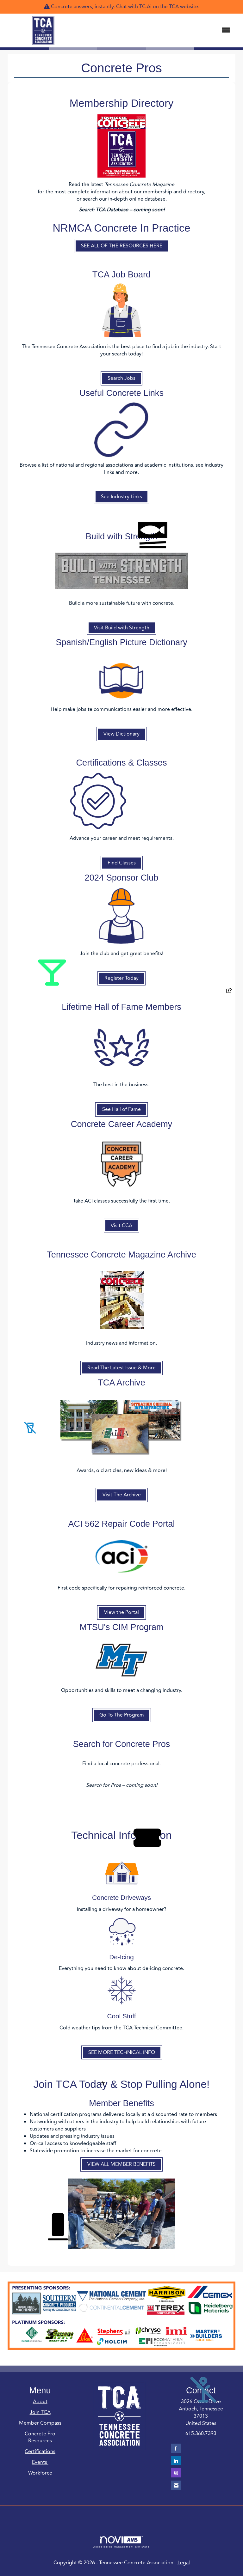 Image resolution: width=243 pixels, height=2576 pixels. I want to click on view set meal or food combo options, so click(153, 535).